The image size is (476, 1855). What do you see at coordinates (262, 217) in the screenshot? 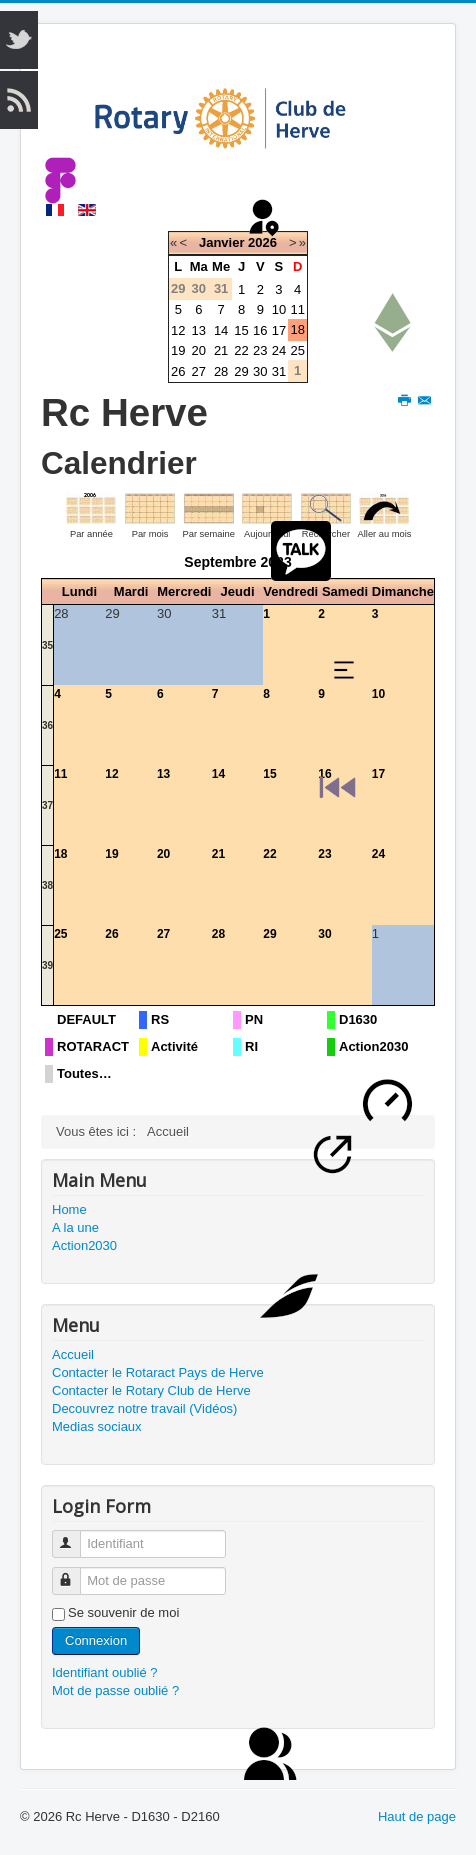
I see `view user's current location` at bounding box center [262, 217].